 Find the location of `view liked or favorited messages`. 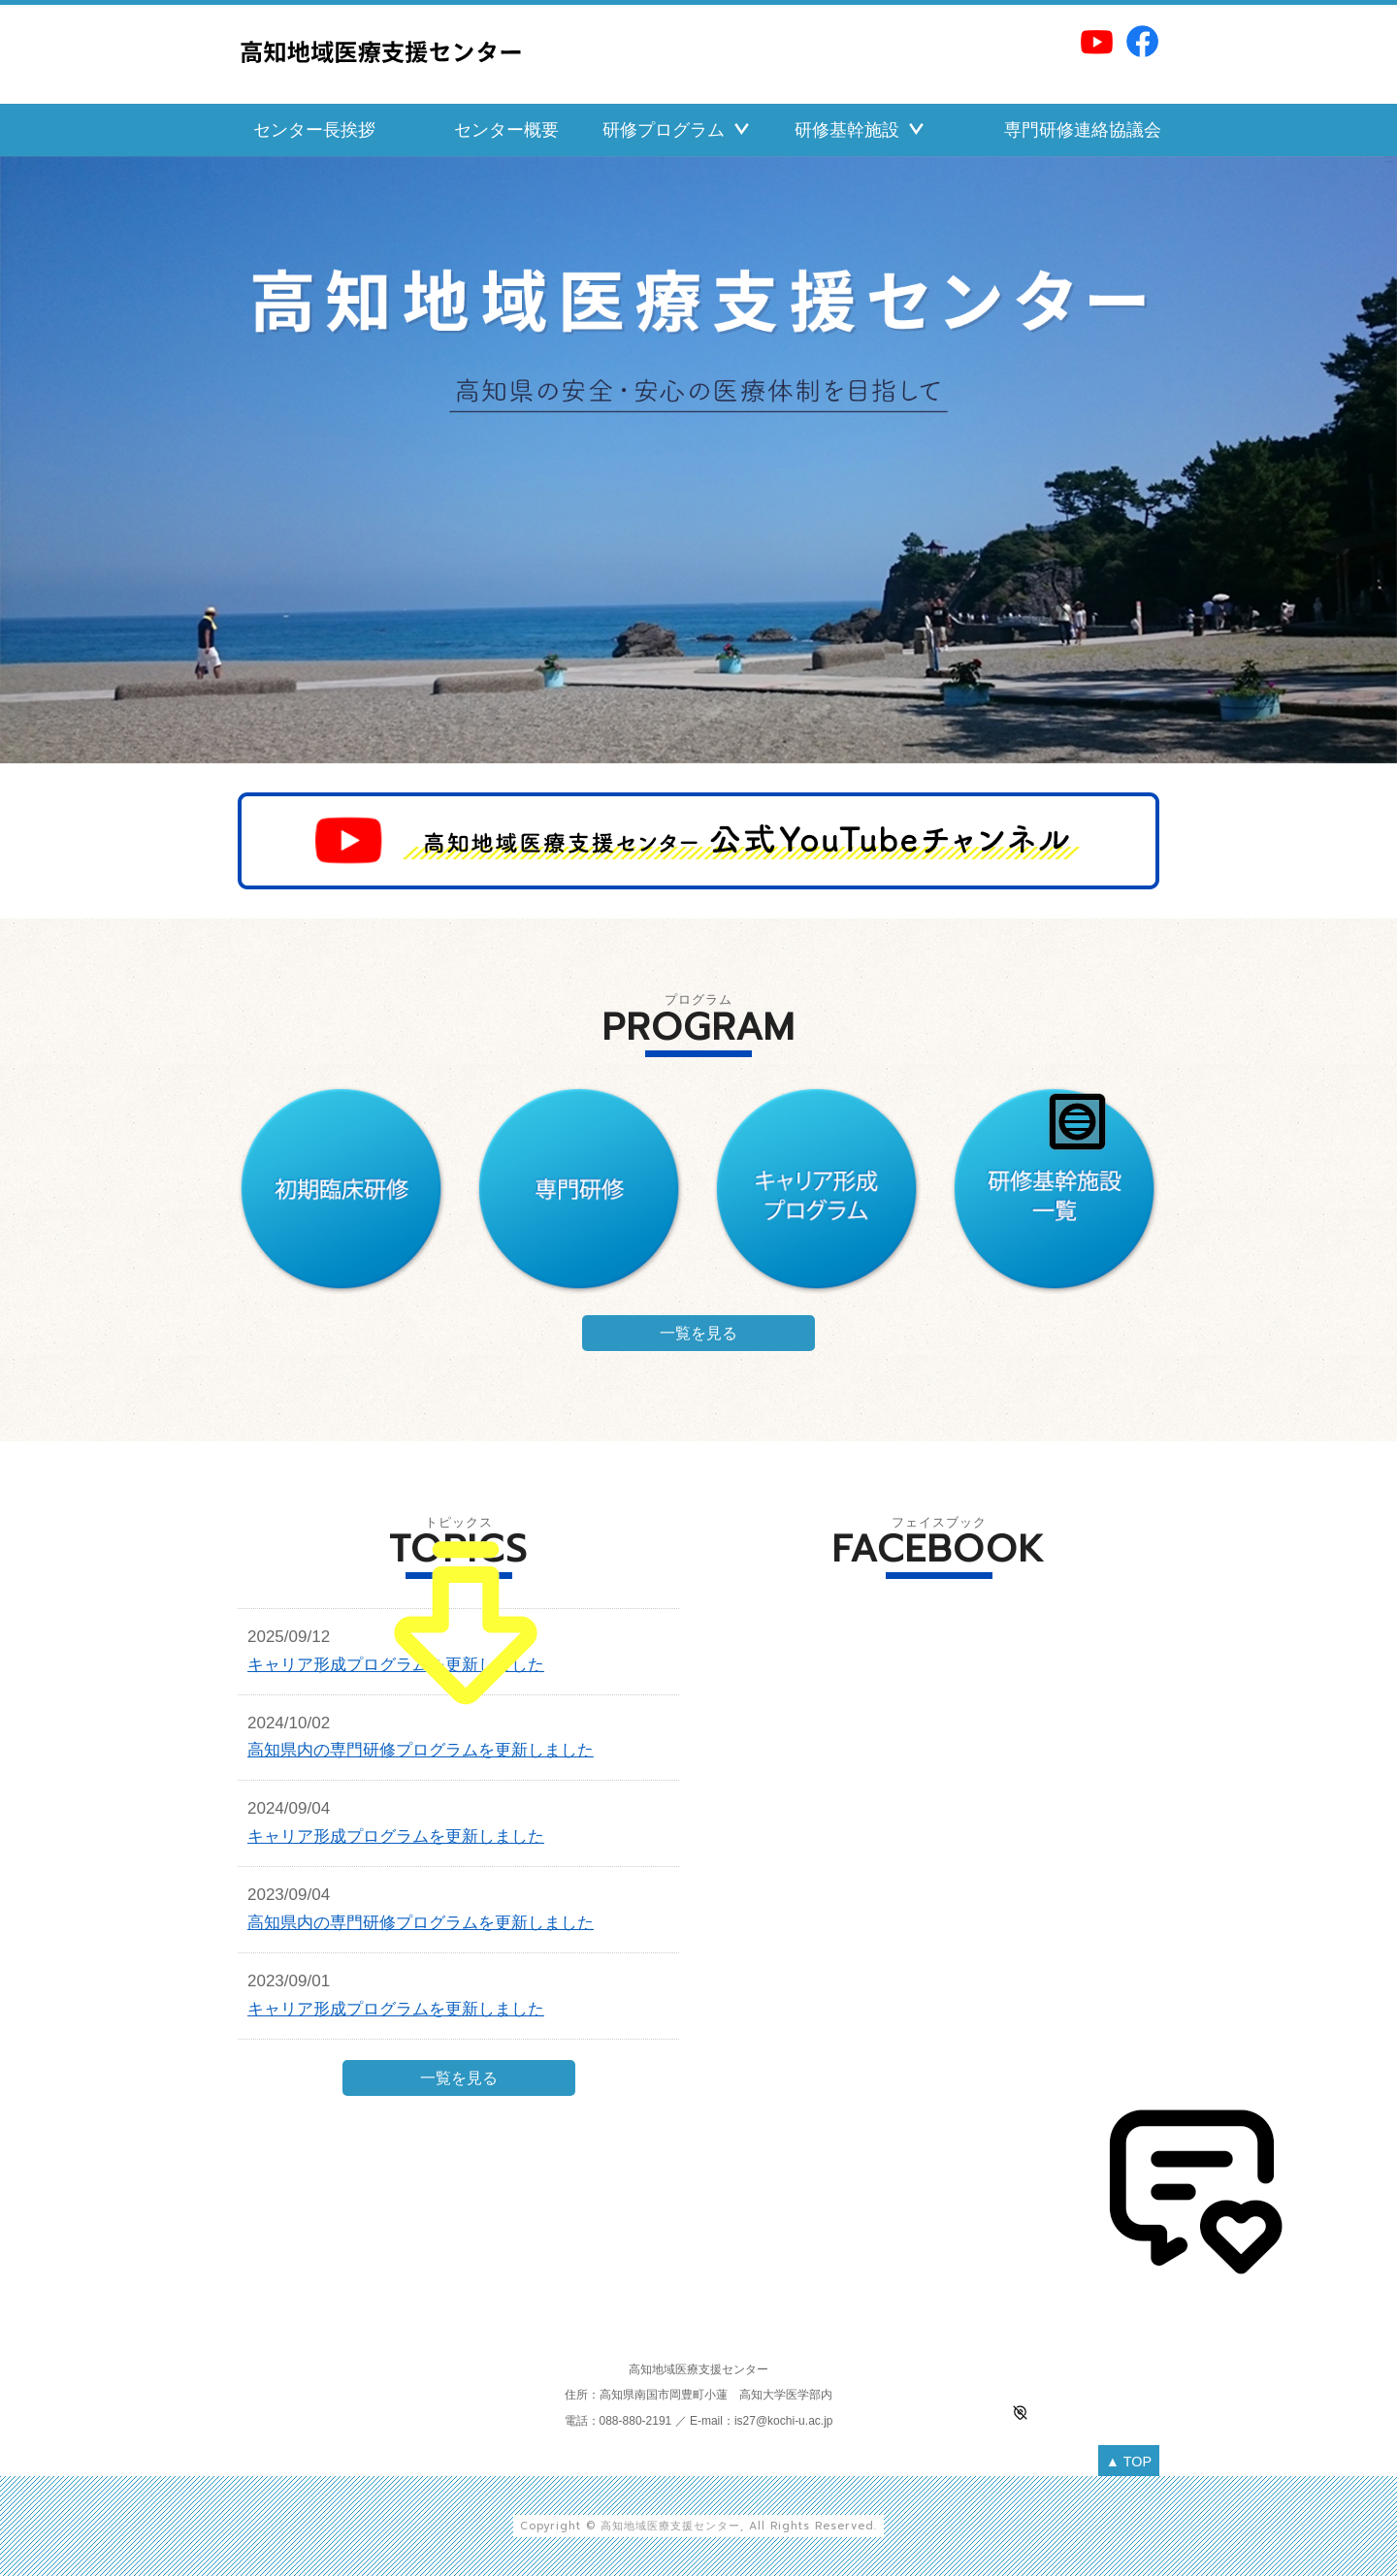

view liked or favorited messages is located at coordinates (1191, 2183).